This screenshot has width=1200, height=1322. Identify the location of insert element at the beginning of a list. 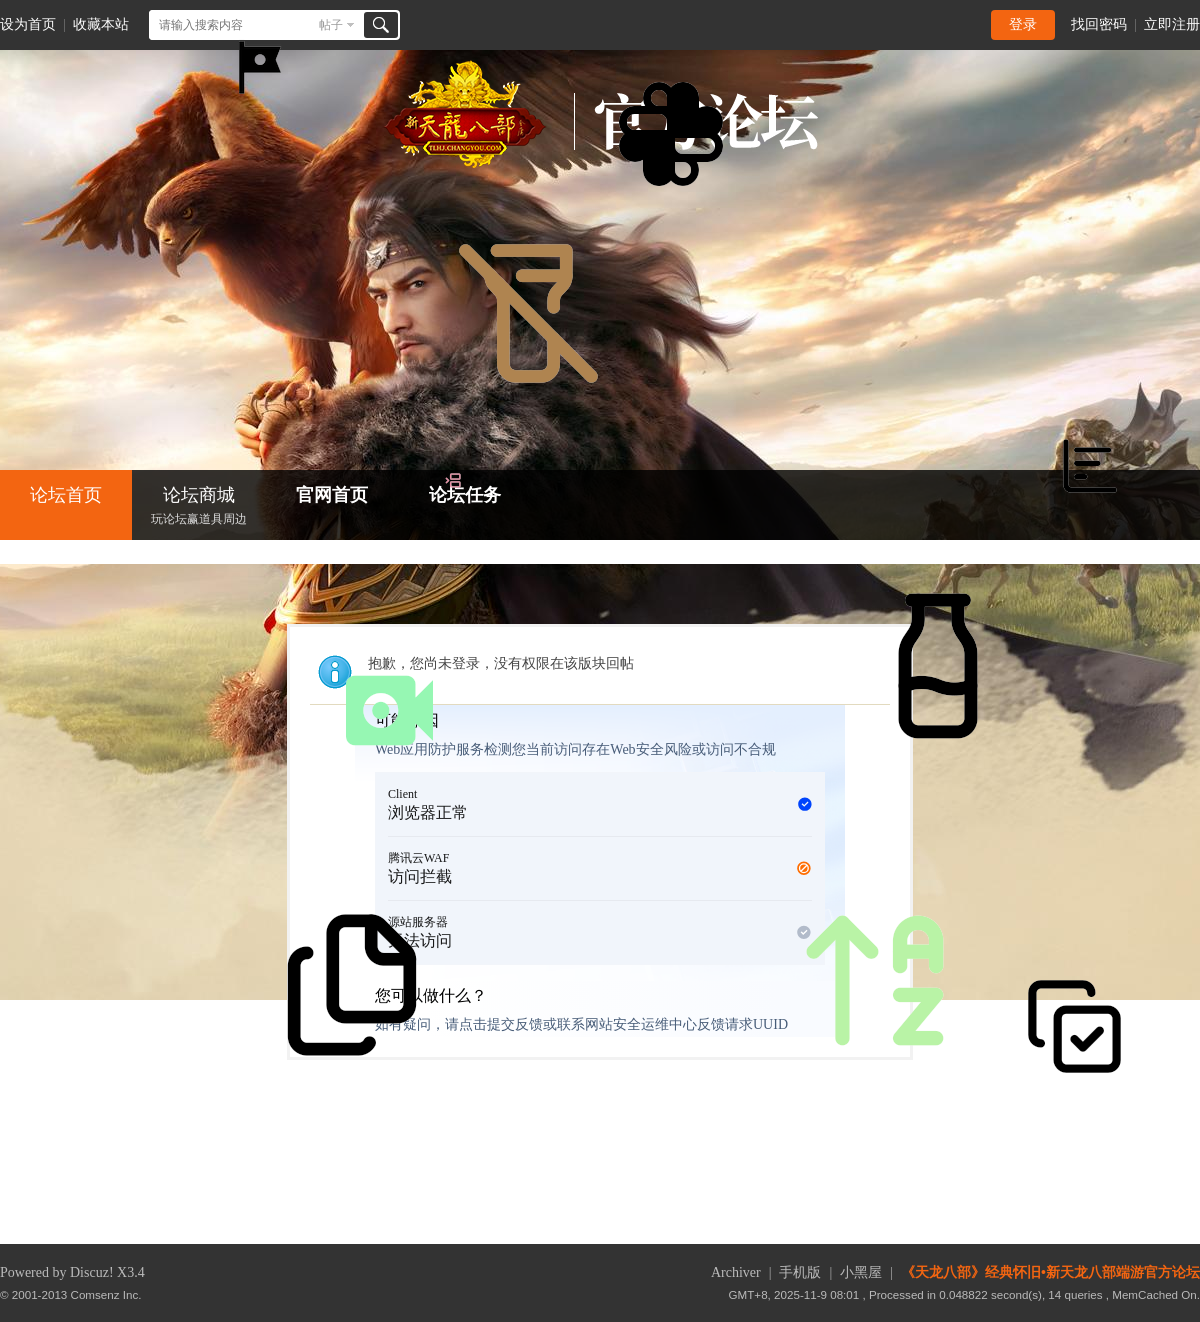
(453, 480).